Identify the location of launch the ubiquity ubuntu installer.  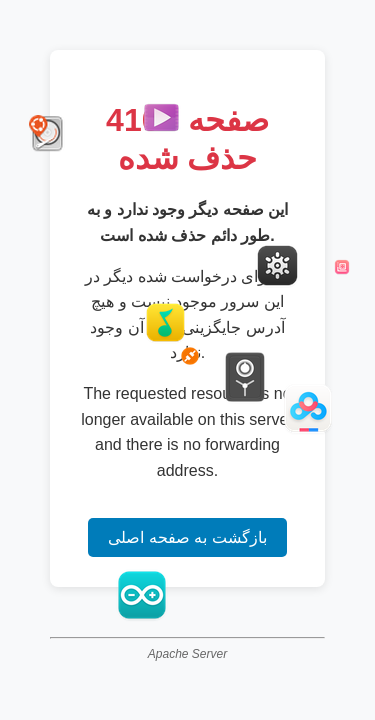
(47, 133).